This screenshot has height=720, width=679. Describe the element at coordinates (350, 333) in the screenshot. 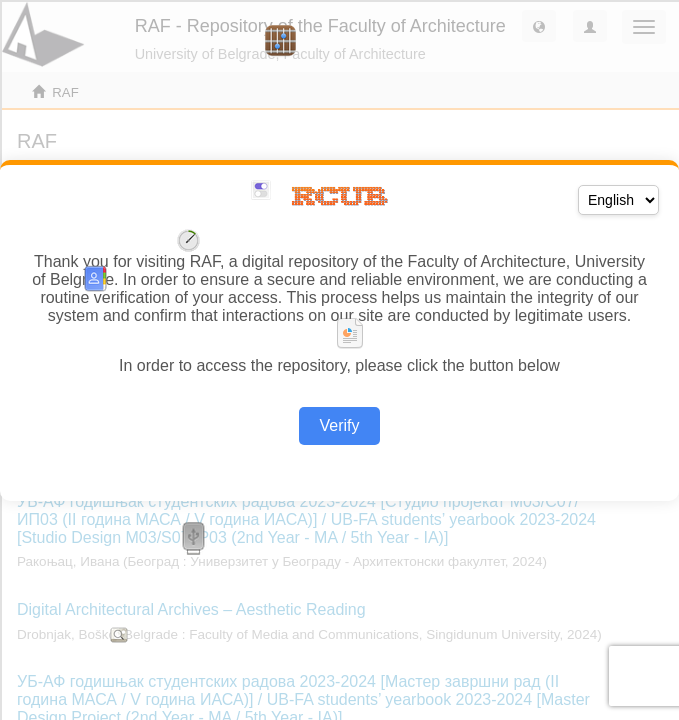

I see `open a presentation file` at that location.